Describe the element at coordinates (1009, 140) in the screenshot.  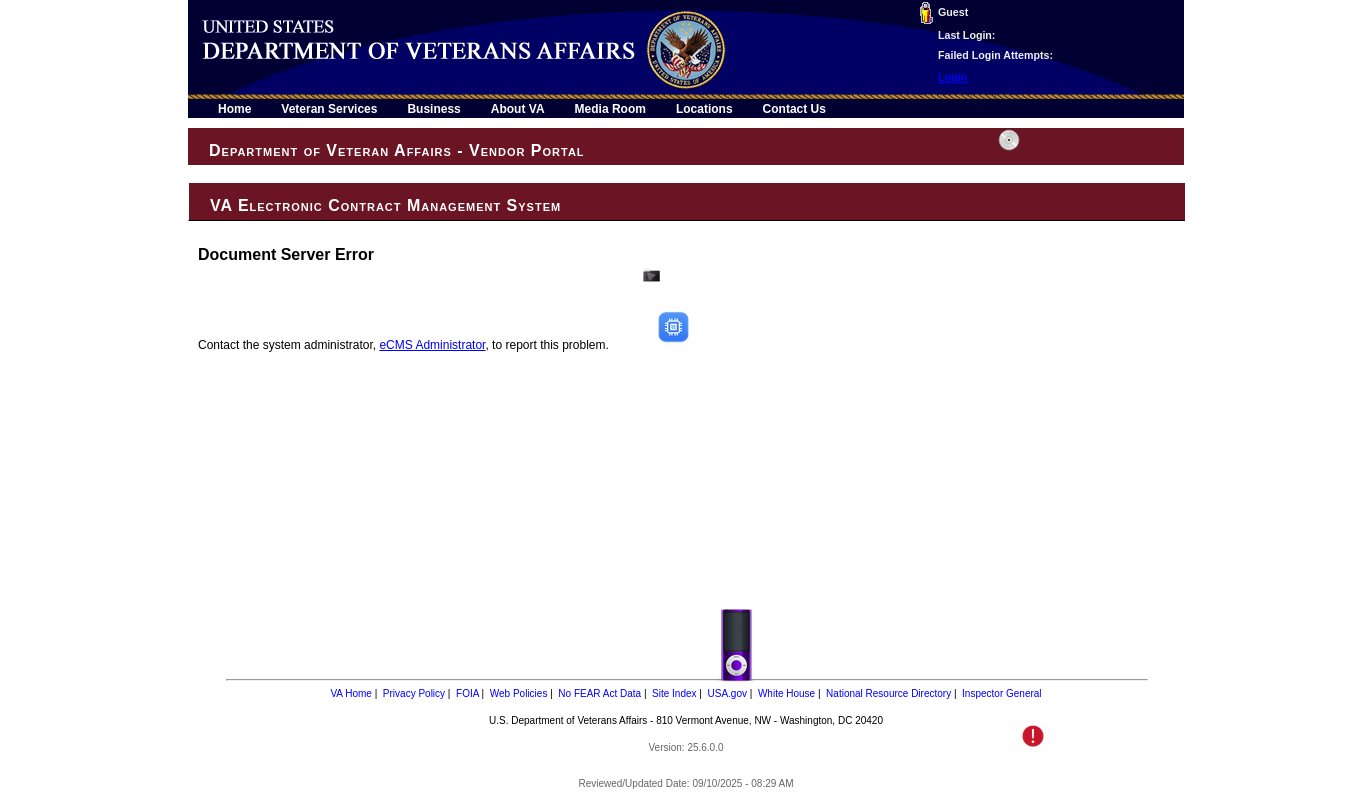
I see `access CD/DVD drive or disc reader` at that location.